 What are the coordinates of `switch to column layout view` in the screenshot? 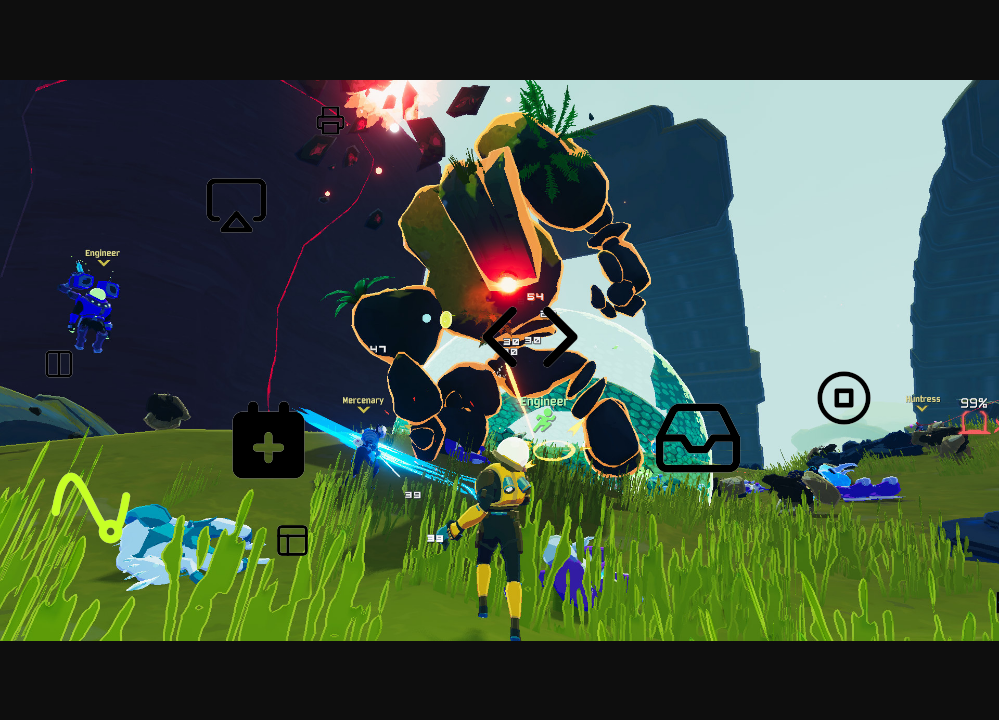 It's located at (59, 364).